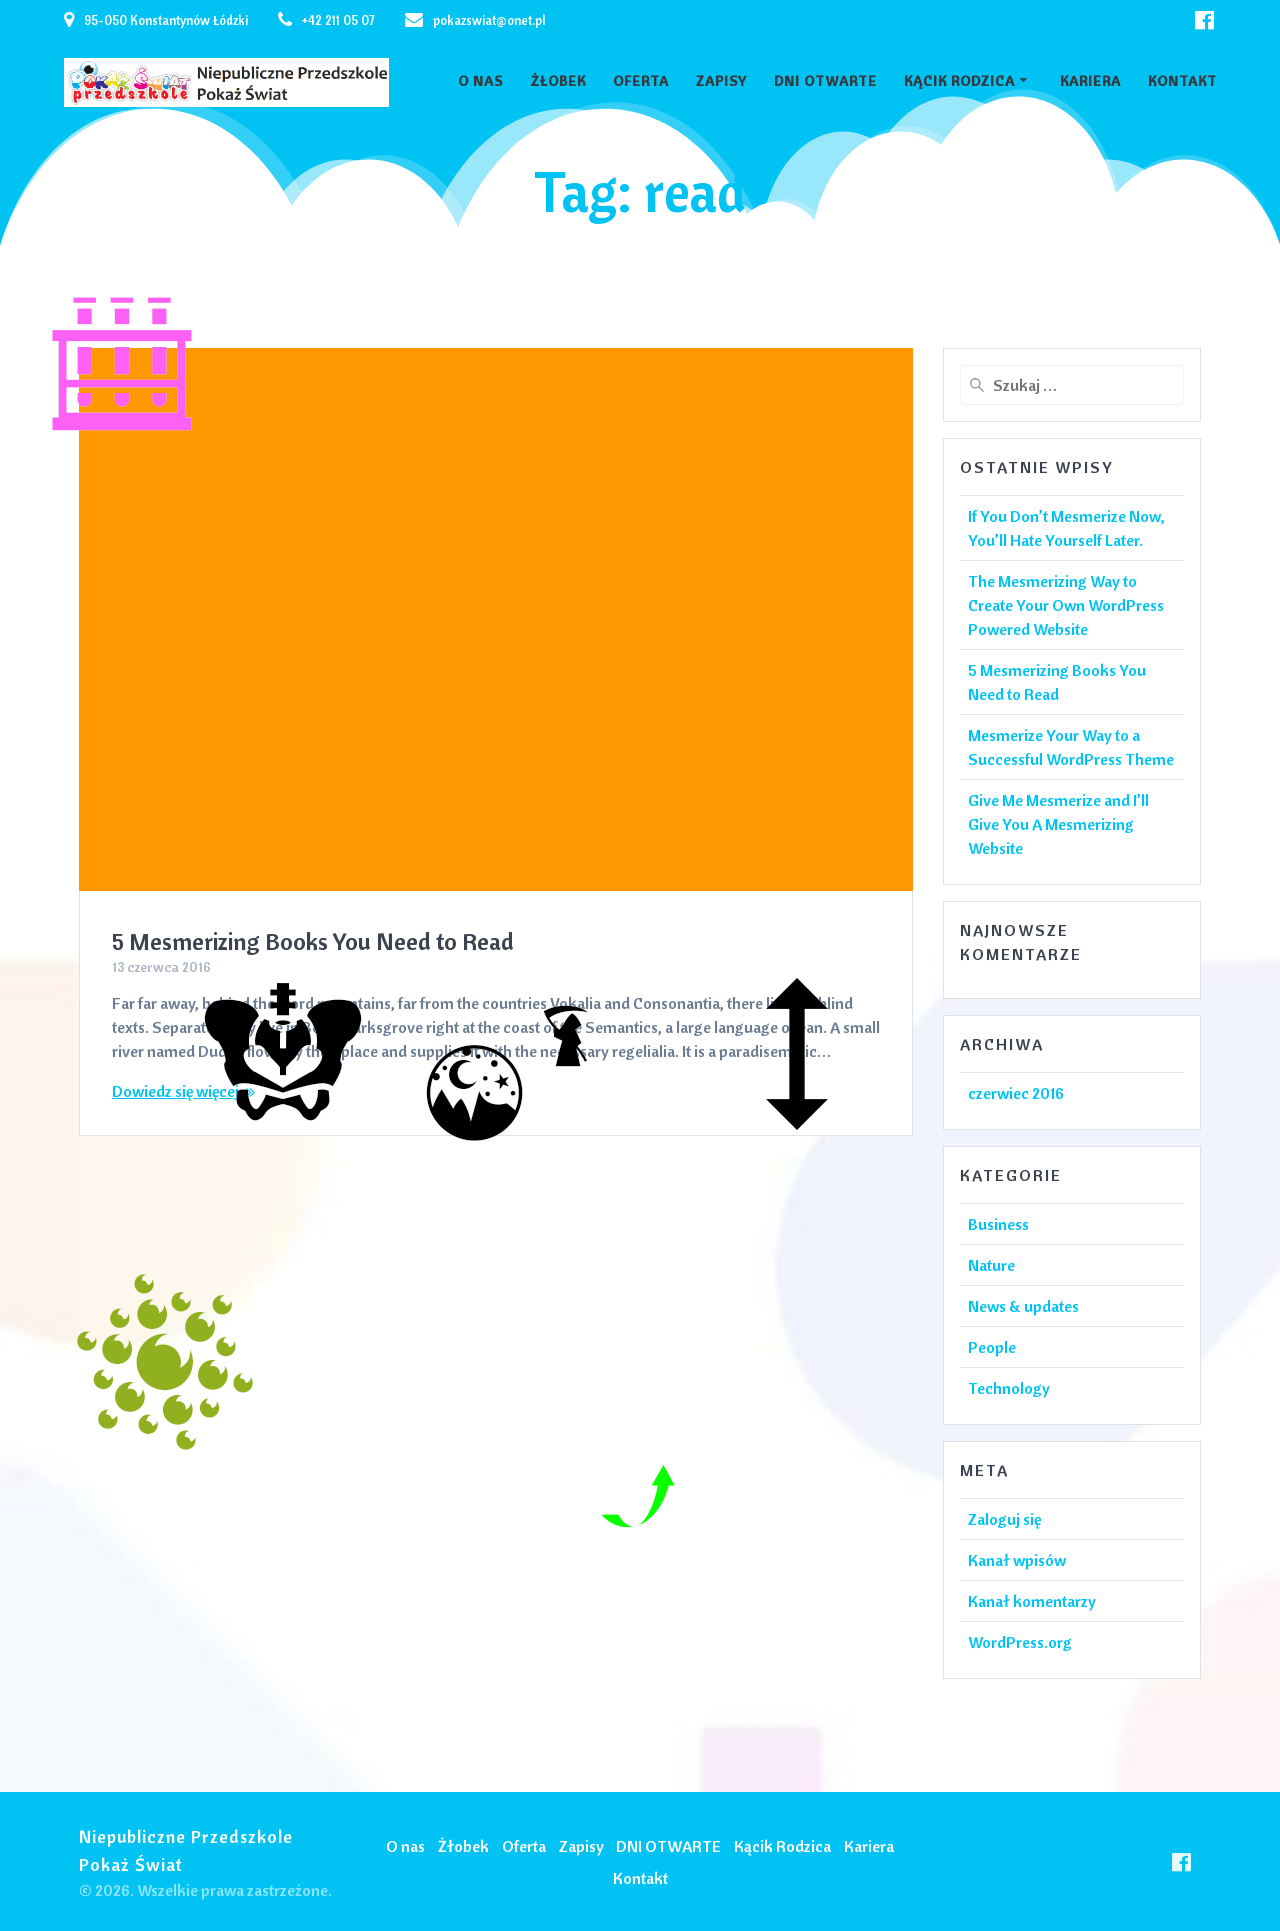  What do you see at coordinates (637, 1496) in the screenshot?
I see `perform an underhand throw or toss action` at bounding box center [637, 1496].